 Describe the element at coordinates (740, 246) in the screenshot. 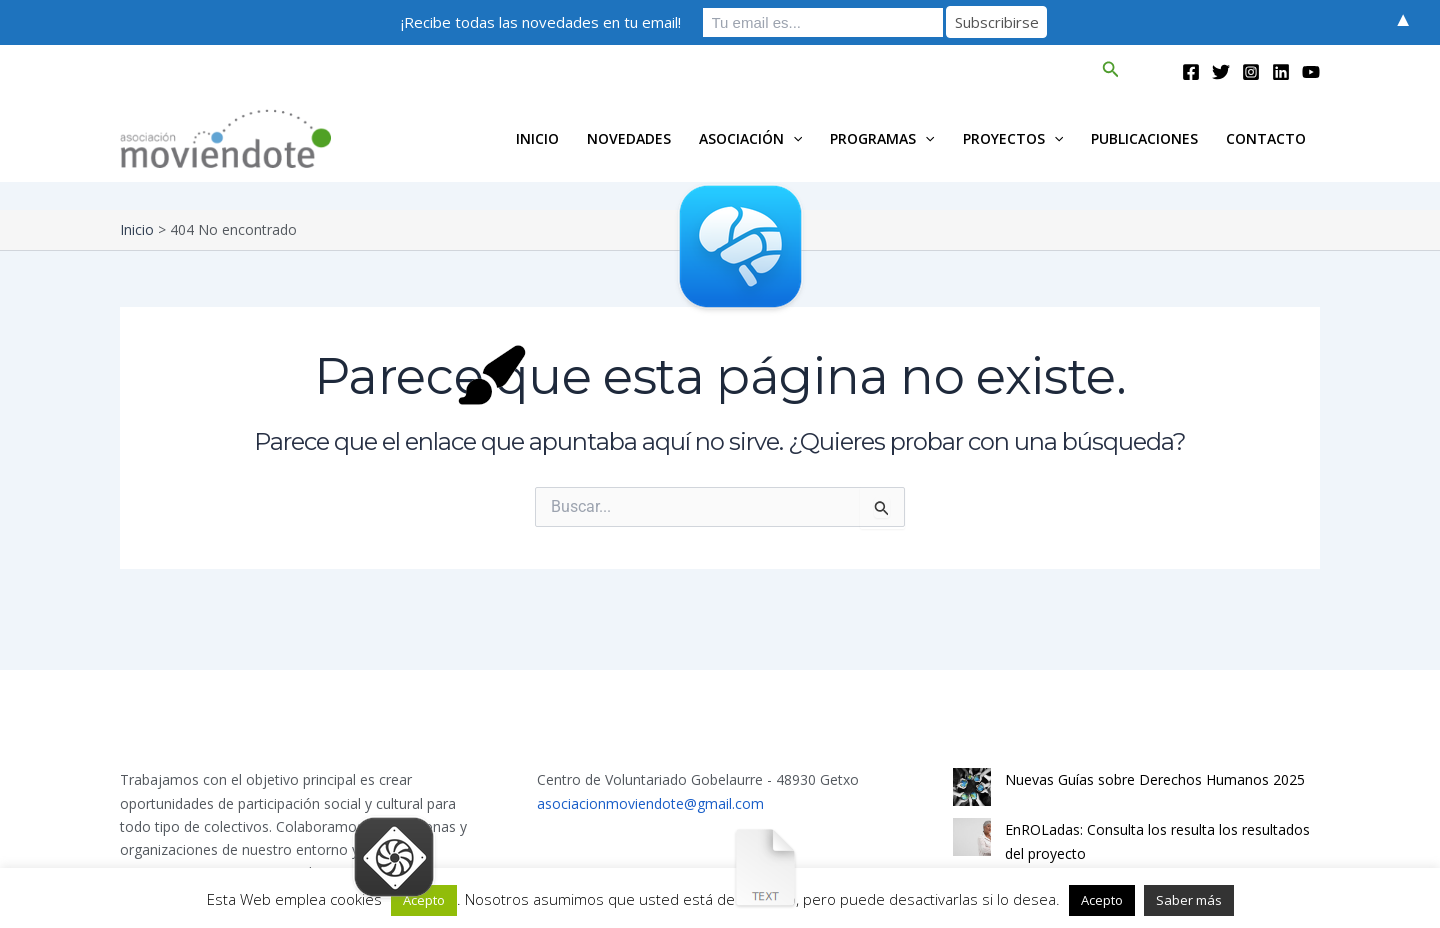

I see `open gbrainy brain training app` at that location.